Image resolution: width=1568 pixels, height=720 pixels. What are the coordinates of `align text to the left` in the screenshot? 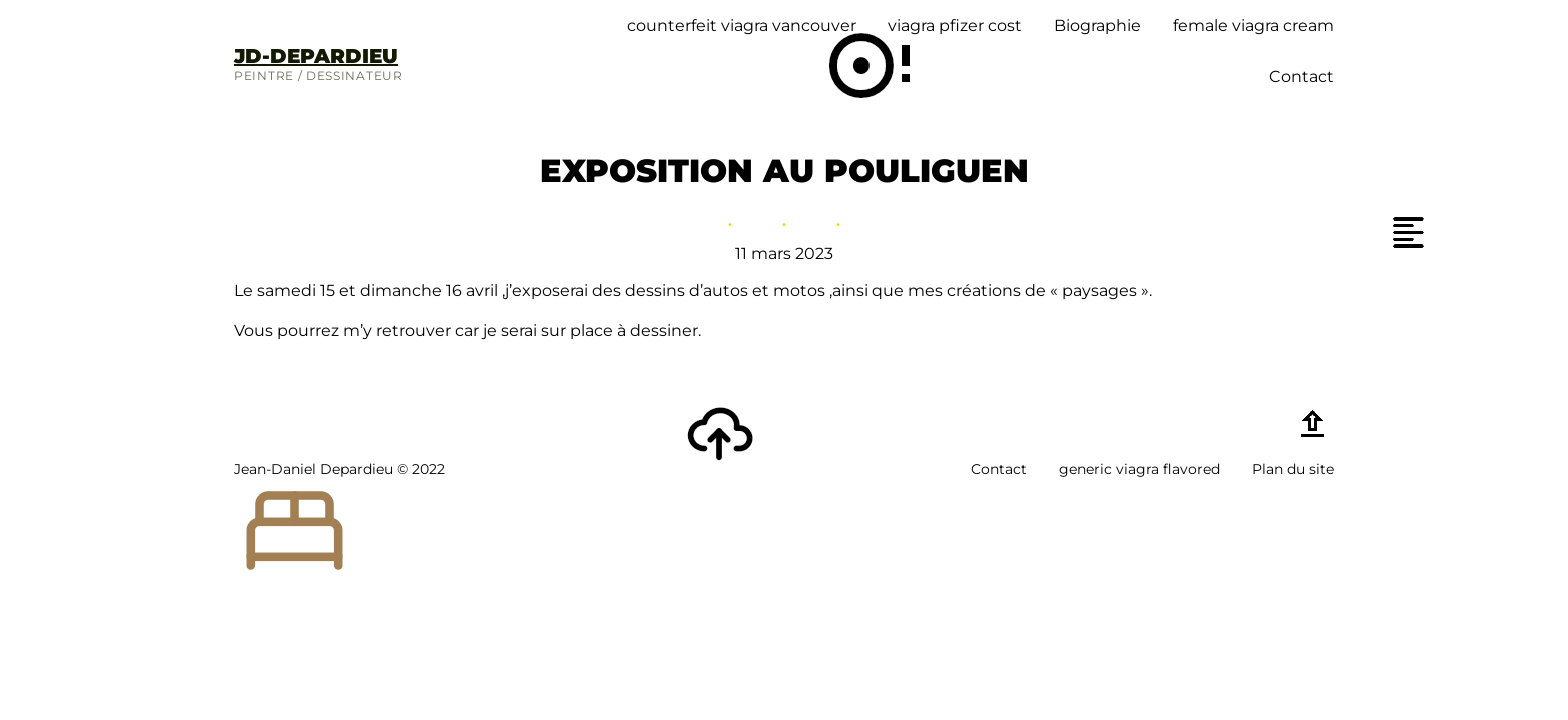 It's located at (1408, 232).